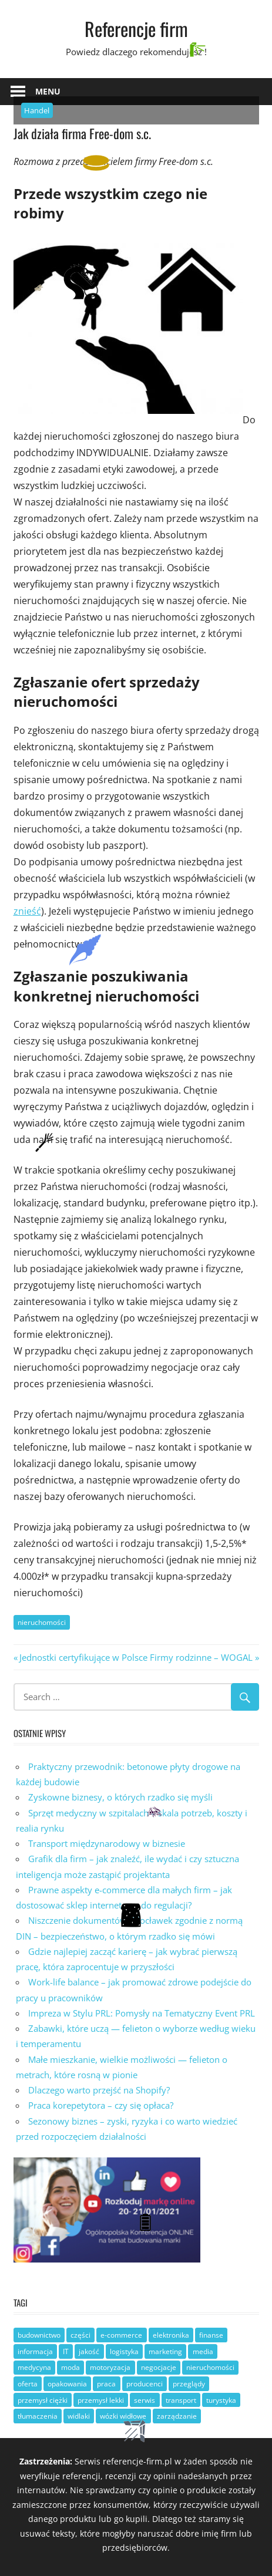  Describe the element at coordinates (96, 163) in the screenshot. I see `view your token balance` at that location.